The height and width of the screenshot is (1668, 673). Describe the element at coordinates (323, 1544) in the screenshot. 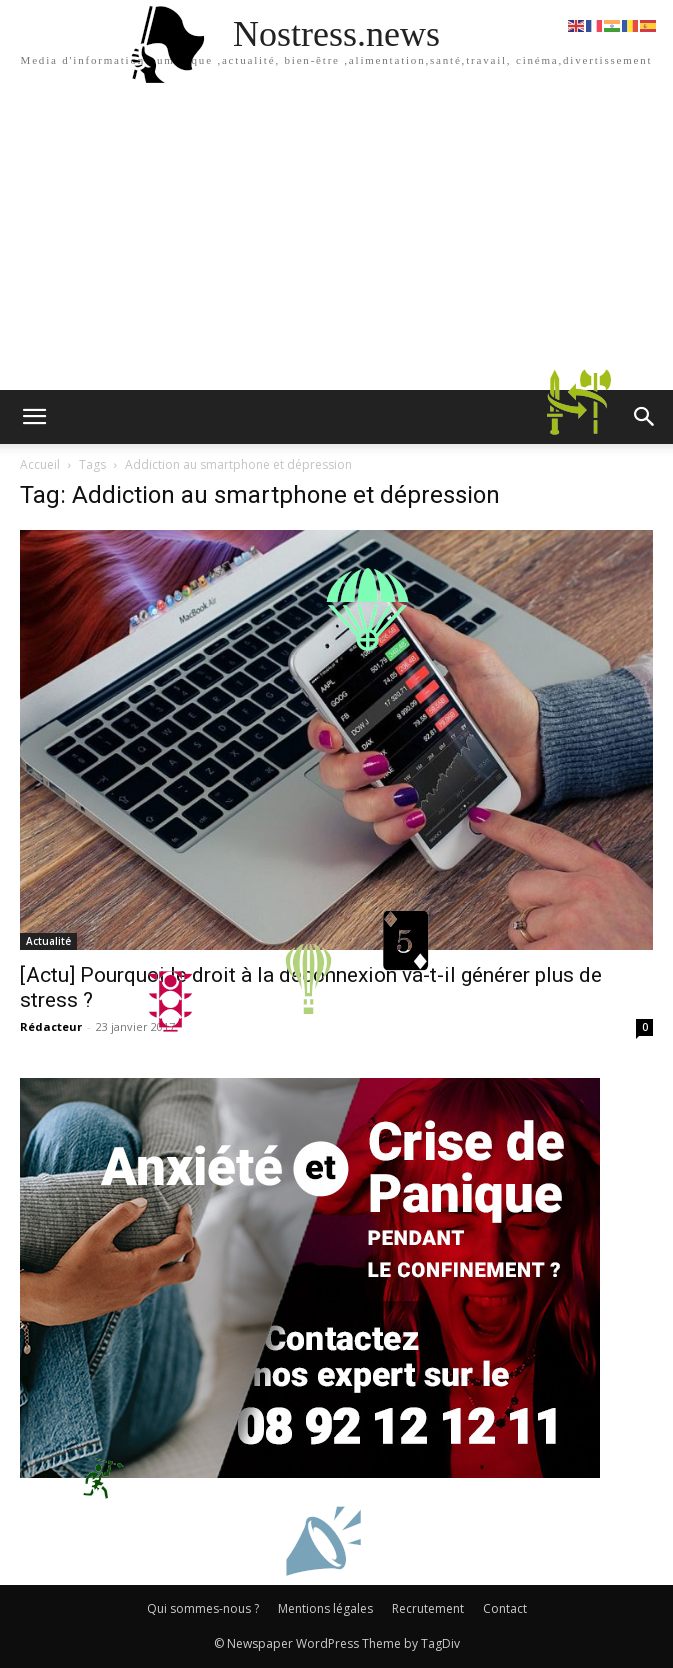

I see `make an announcement or broadcast` at that location.